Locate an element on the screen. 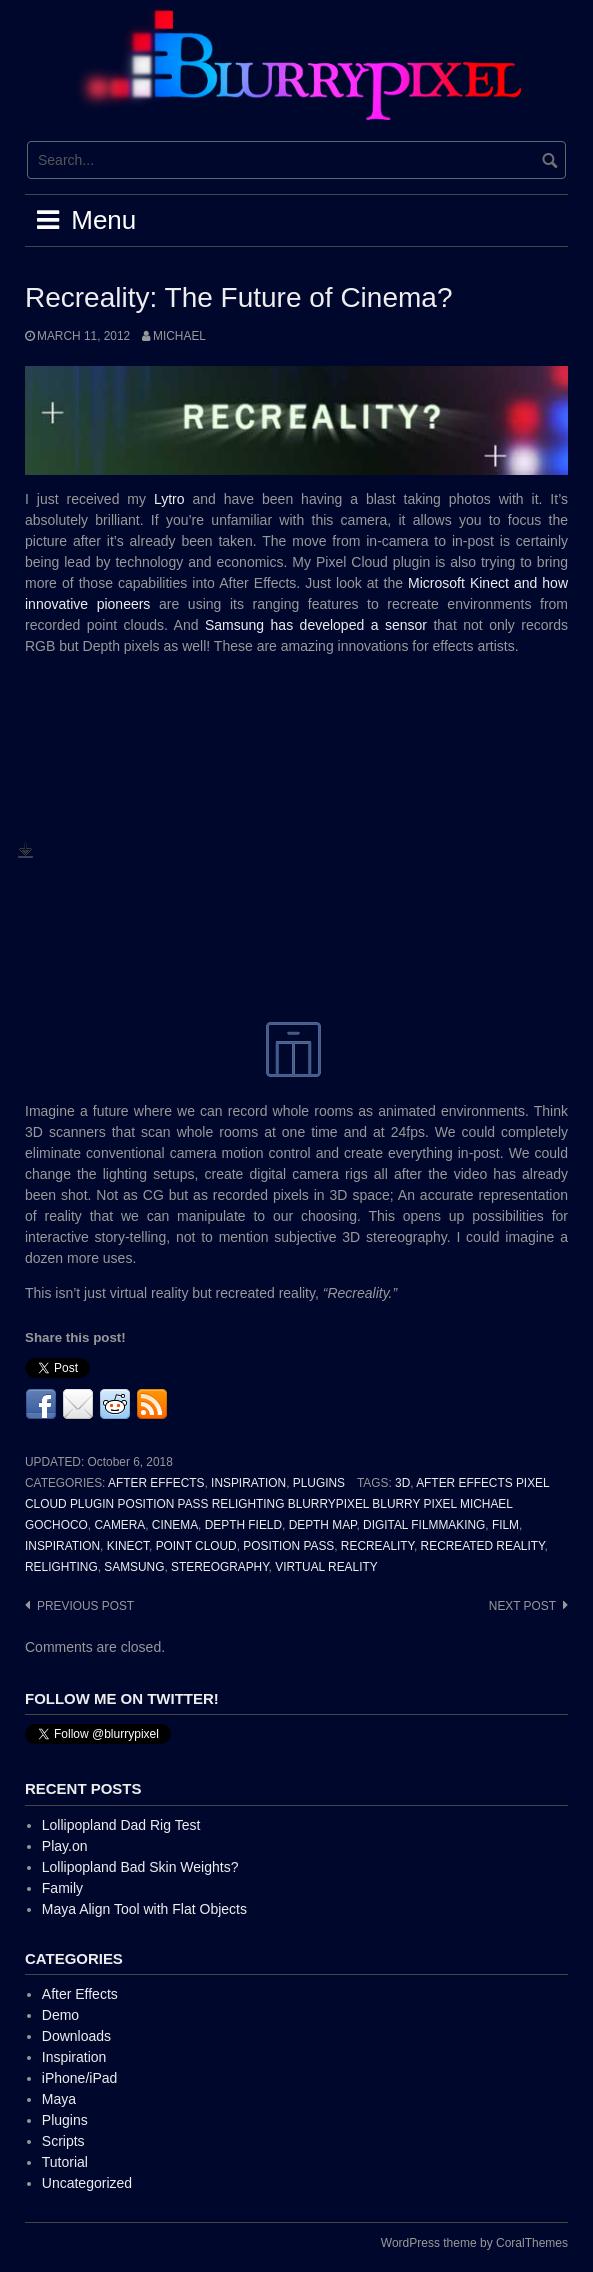 The image size is (593, 2272). download file to device is located at coordinates (25, 850).